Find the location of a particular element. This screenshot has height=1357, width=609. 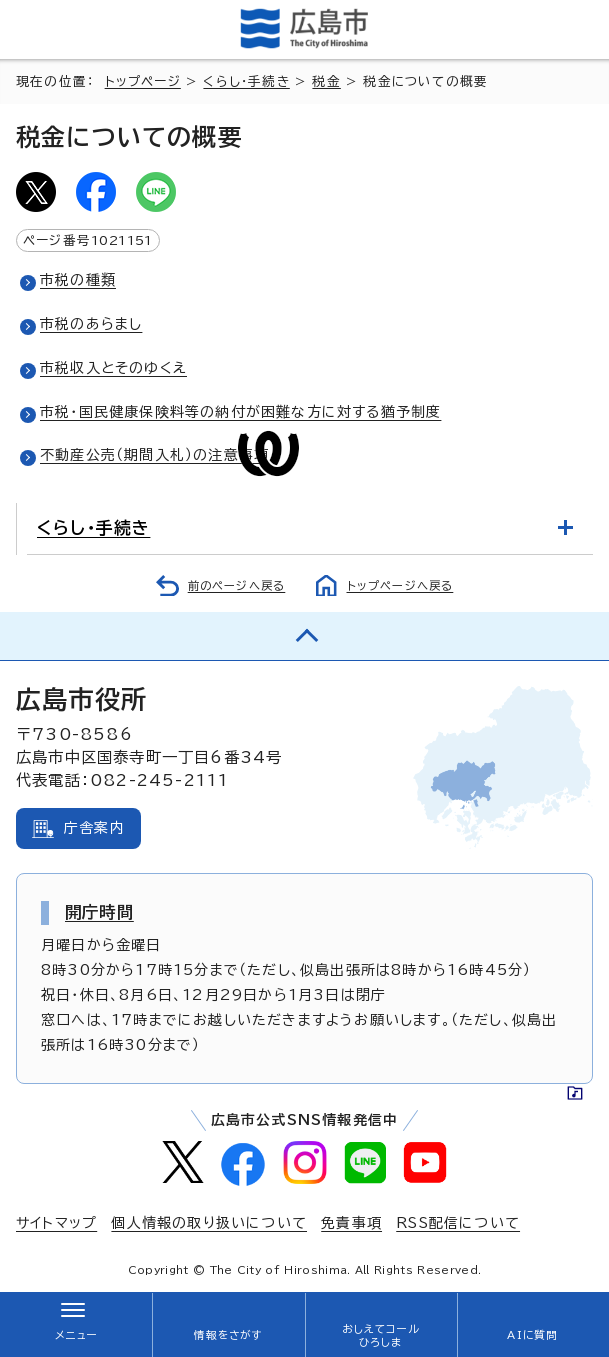

open weblate translation platform is located at coordinates (268, 453).